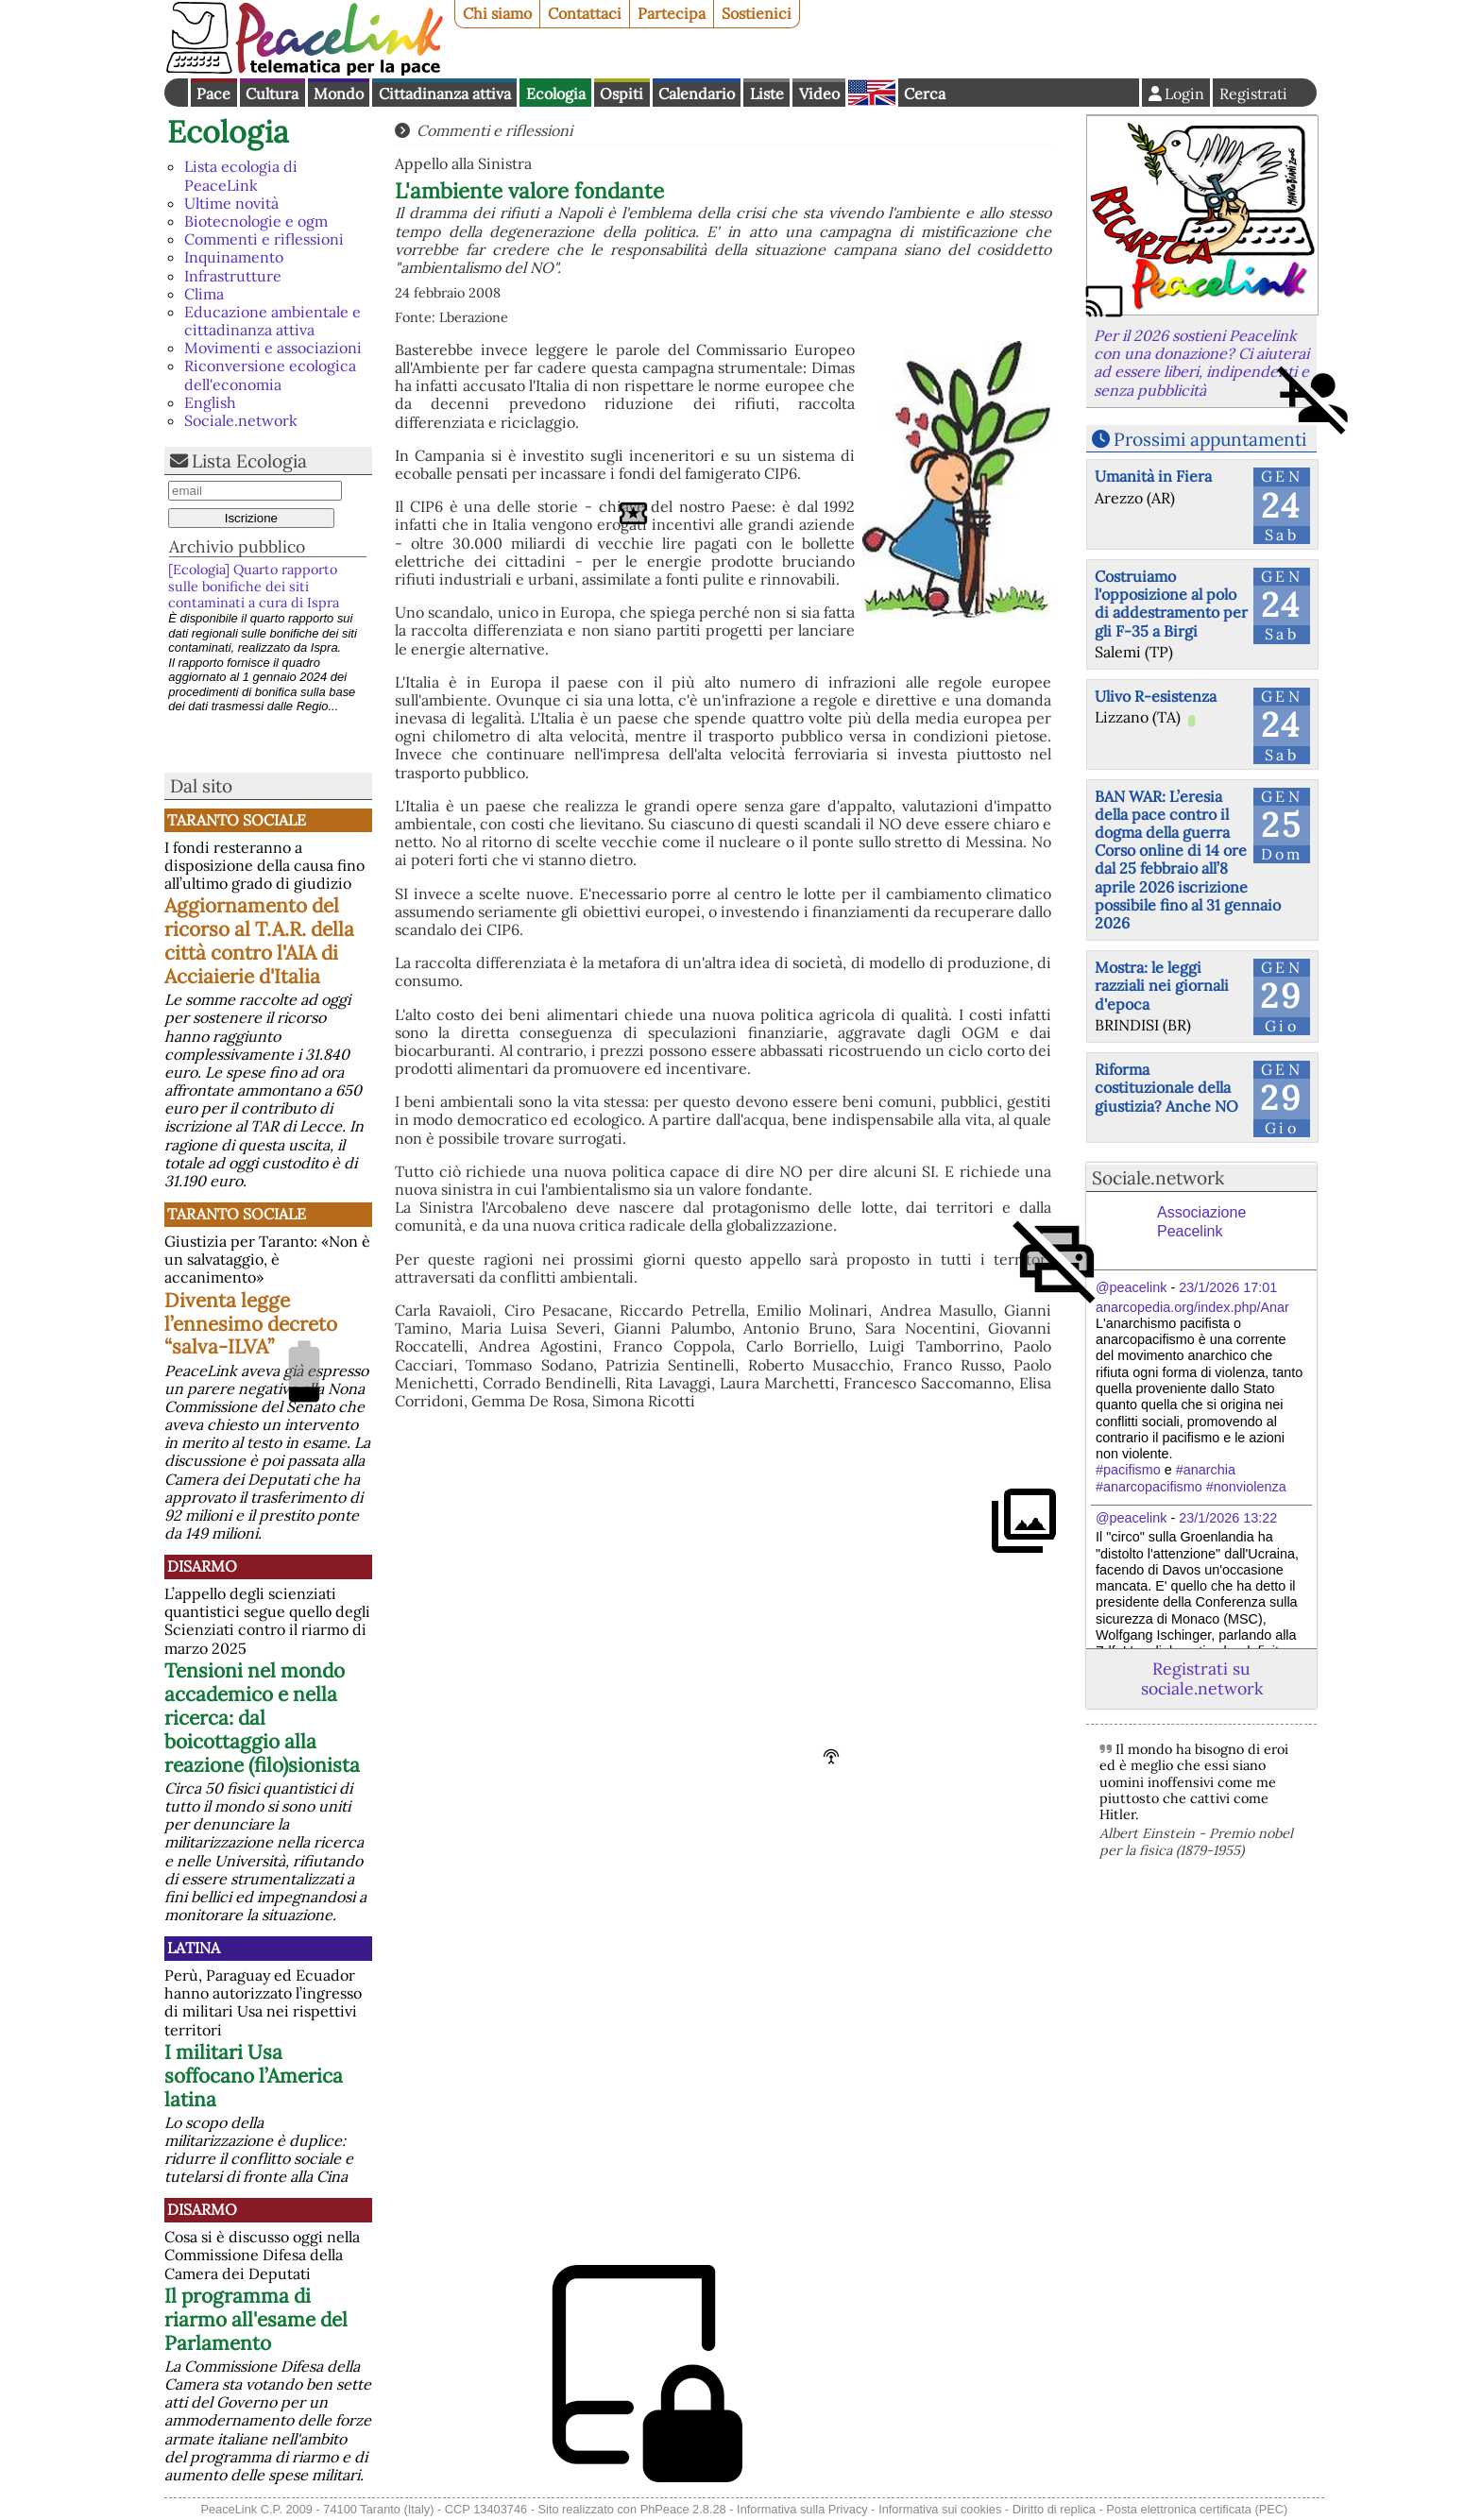 The width and height of the screenshot is (1481, 2520). What do you see at coordinates (831, 1757) in the screenshot?
I see `configure antenna or broadcast settings` at bounding box center [831, 1757].